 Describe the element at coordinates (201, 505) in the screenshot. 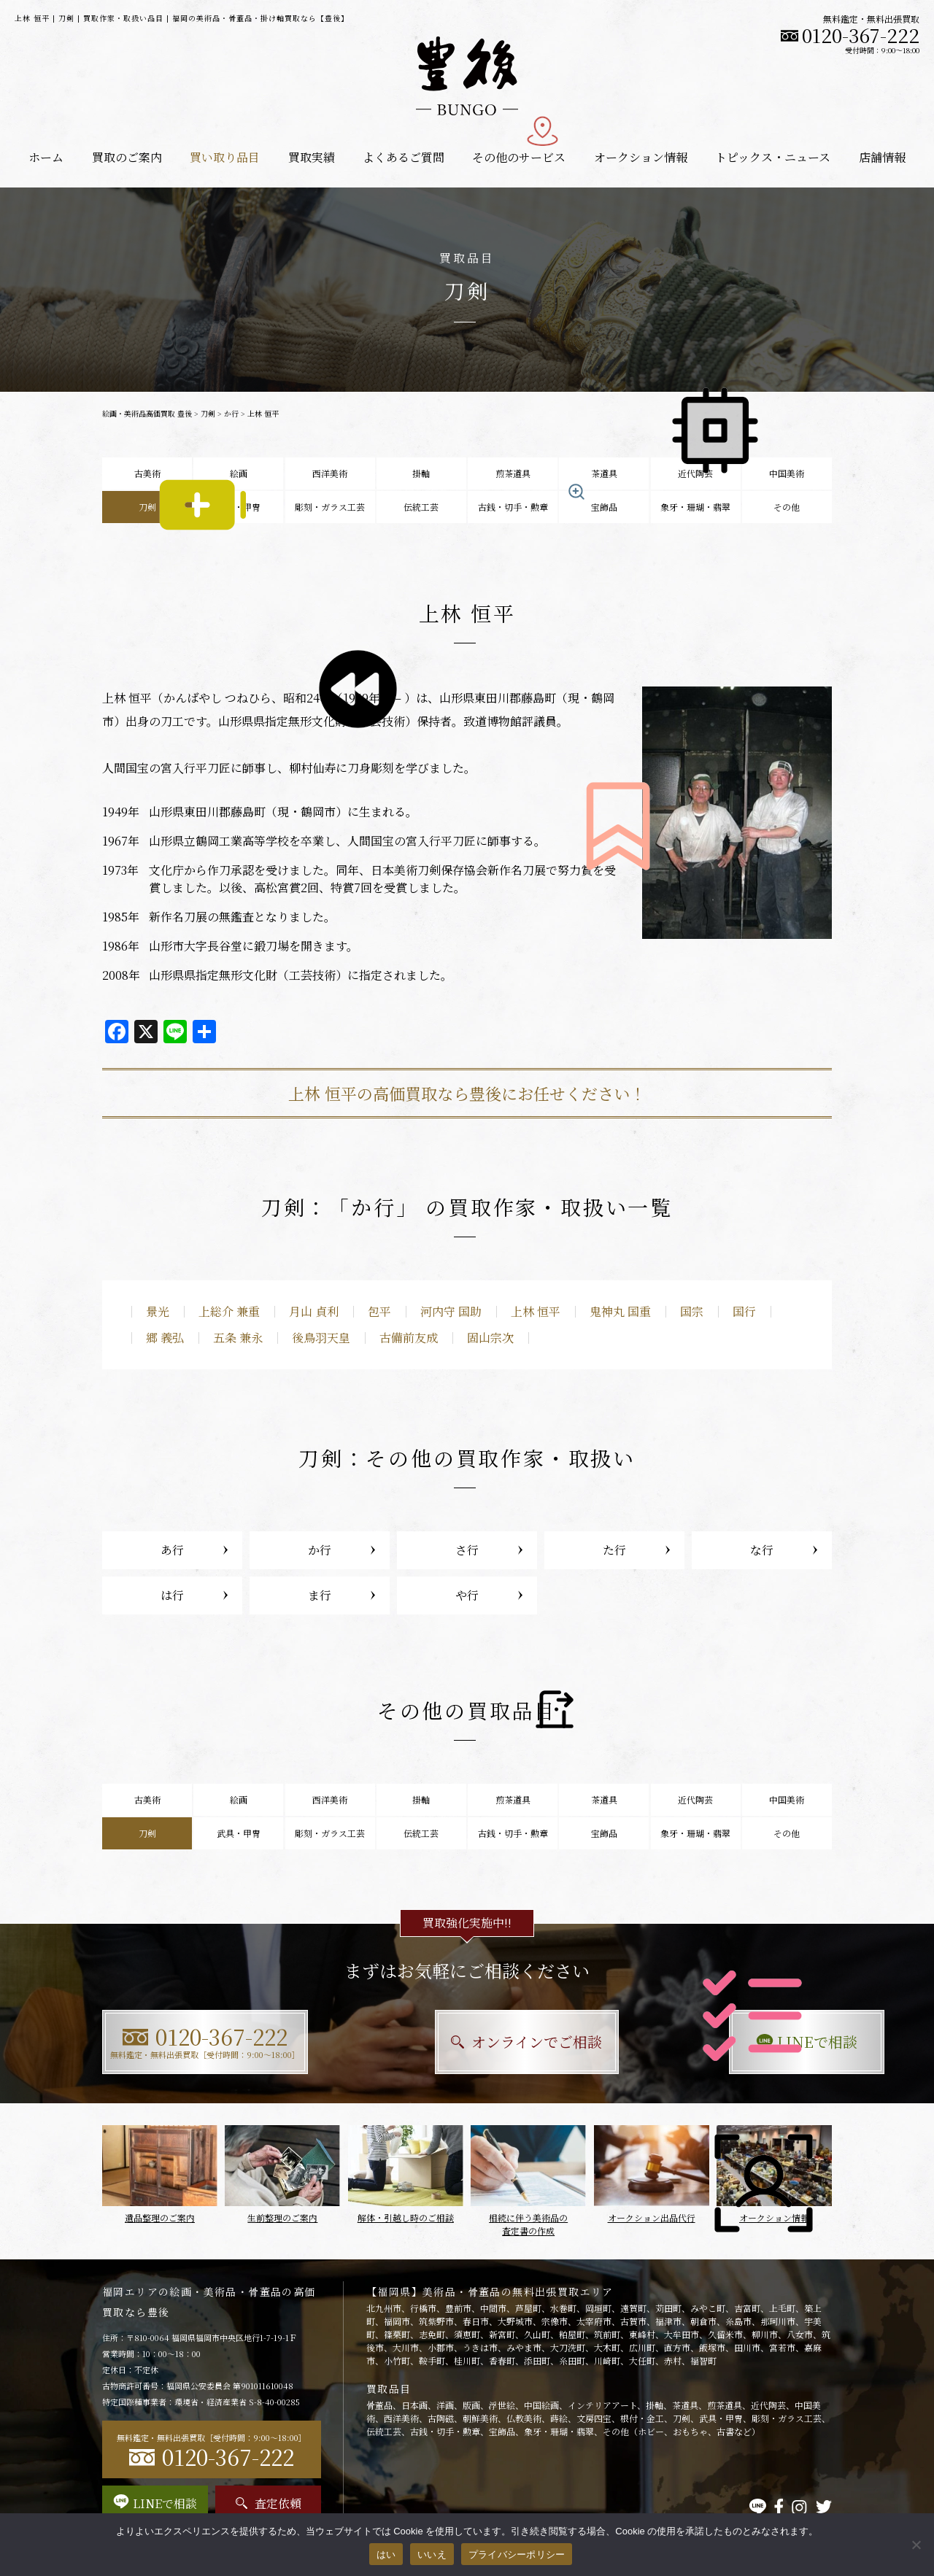

I see `add or extend battery life` at that location.